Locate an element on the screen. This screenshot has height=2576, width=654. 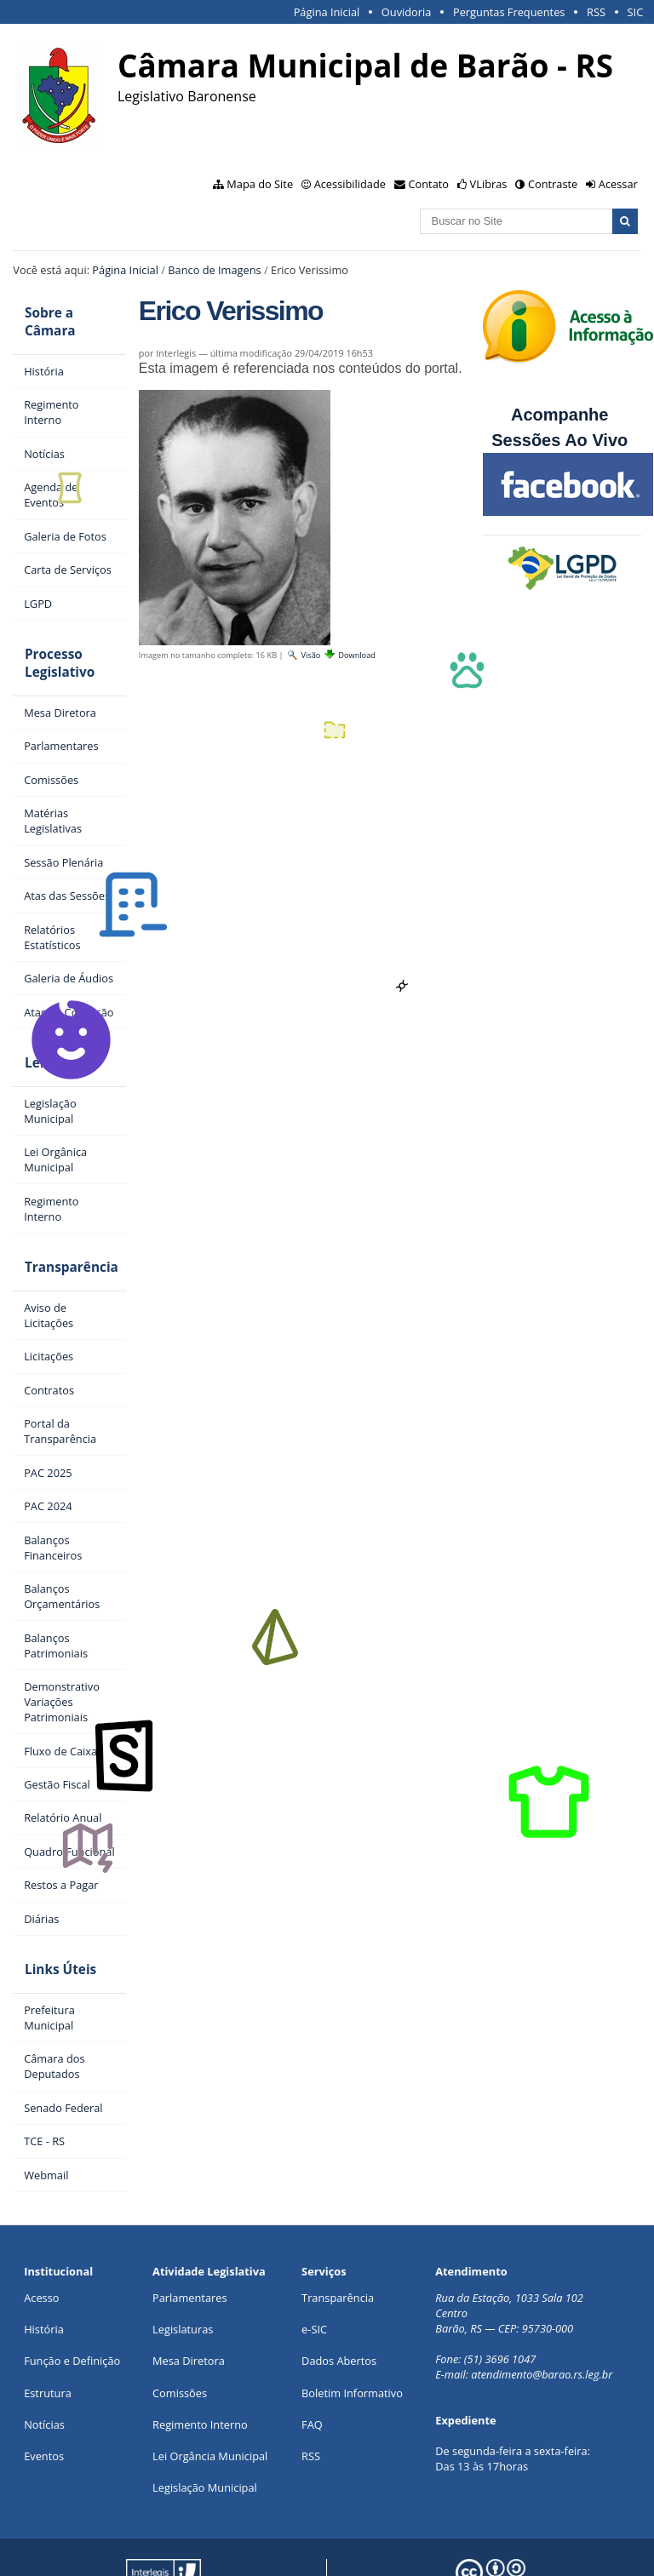
remove a building from your list is located at coordinates (131, 904).